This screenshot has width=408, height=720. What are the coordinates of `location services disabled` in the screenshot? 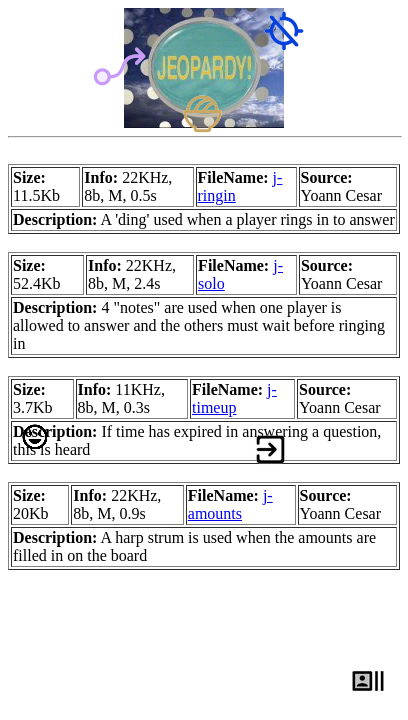 It's located at (284, 31).